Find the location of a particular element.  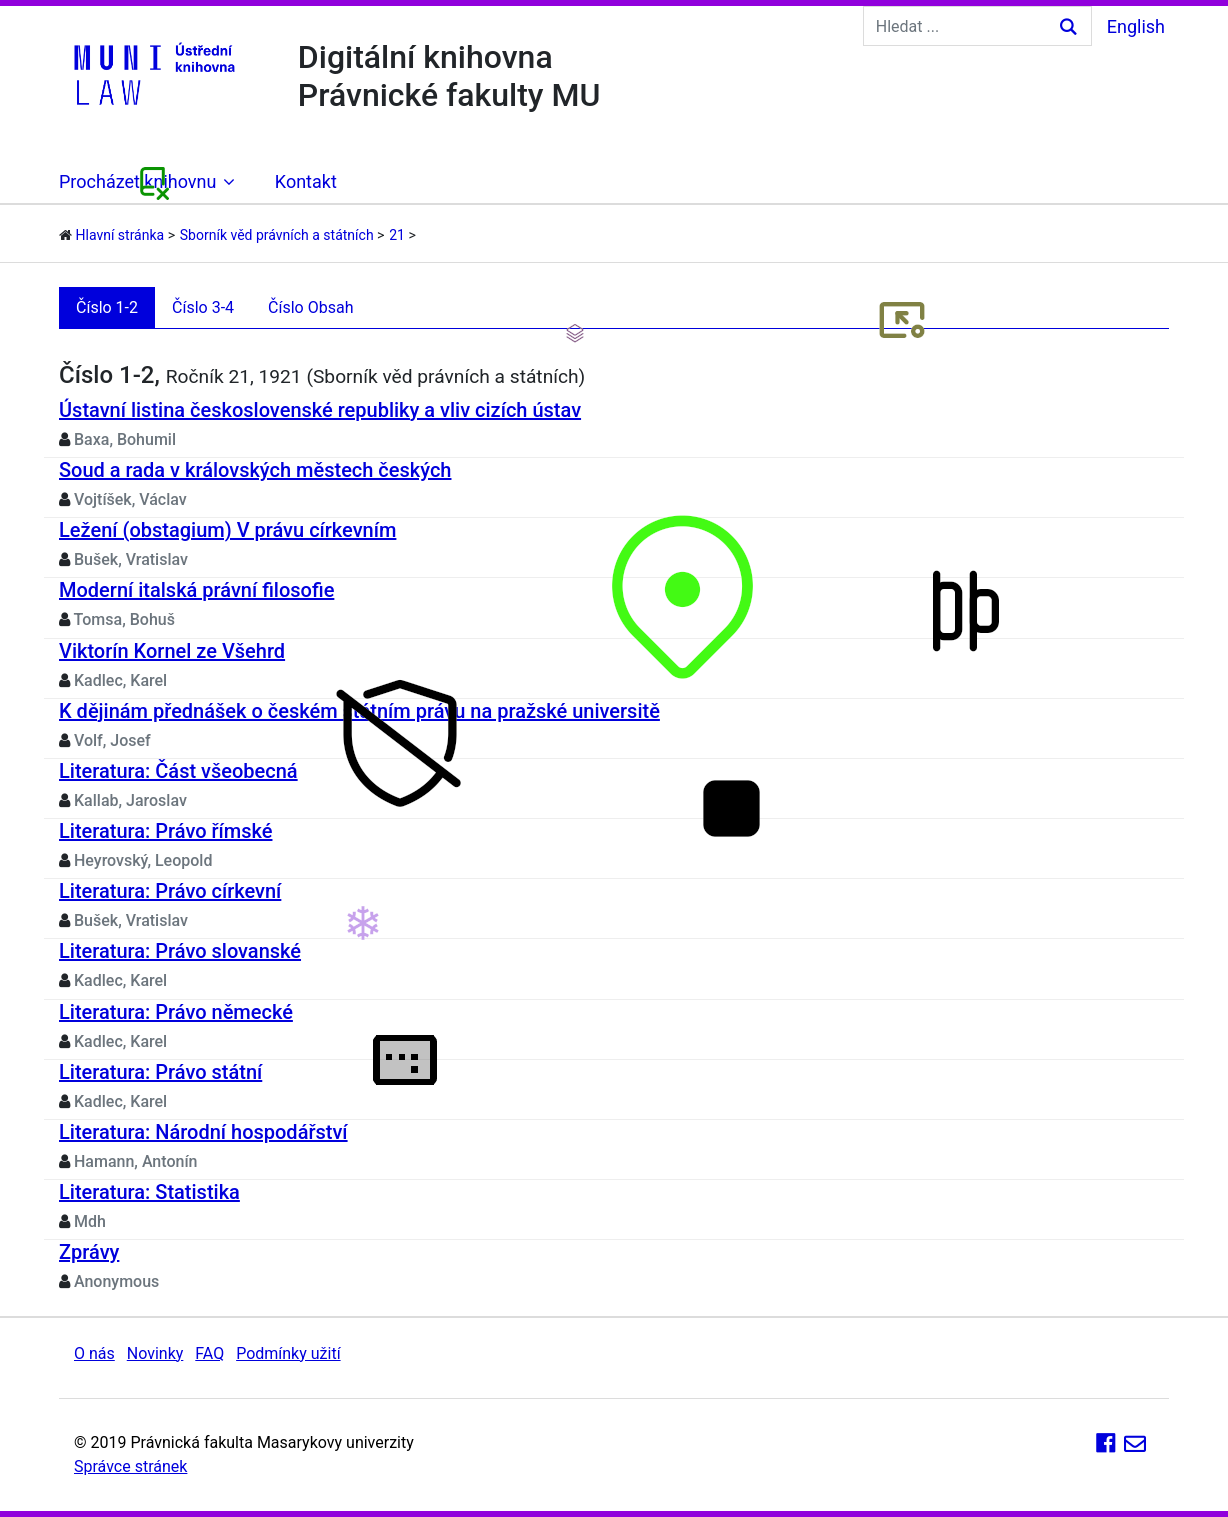

adjust image aspect ratio settings is located at coordinates (405, 1060).